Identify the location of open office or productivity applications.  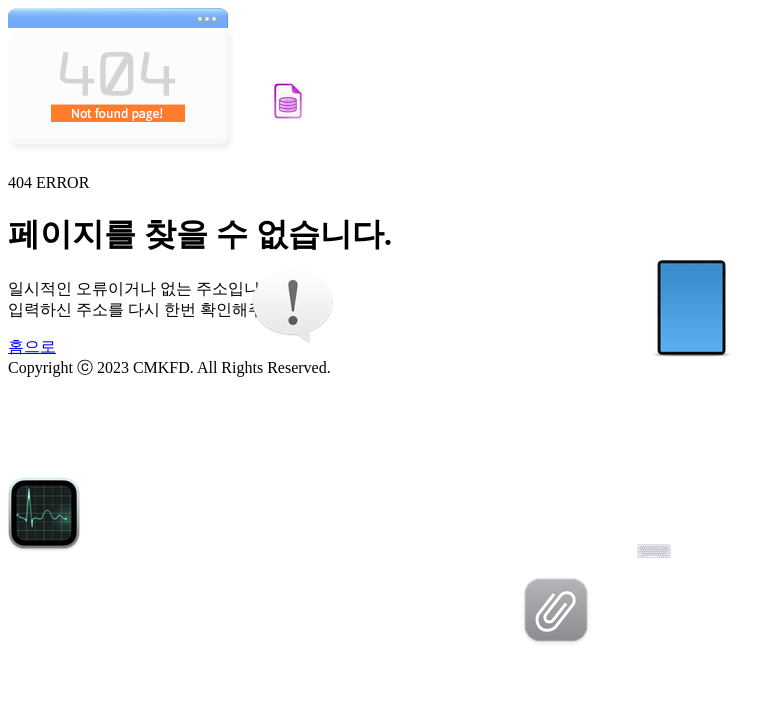
(556, 610).